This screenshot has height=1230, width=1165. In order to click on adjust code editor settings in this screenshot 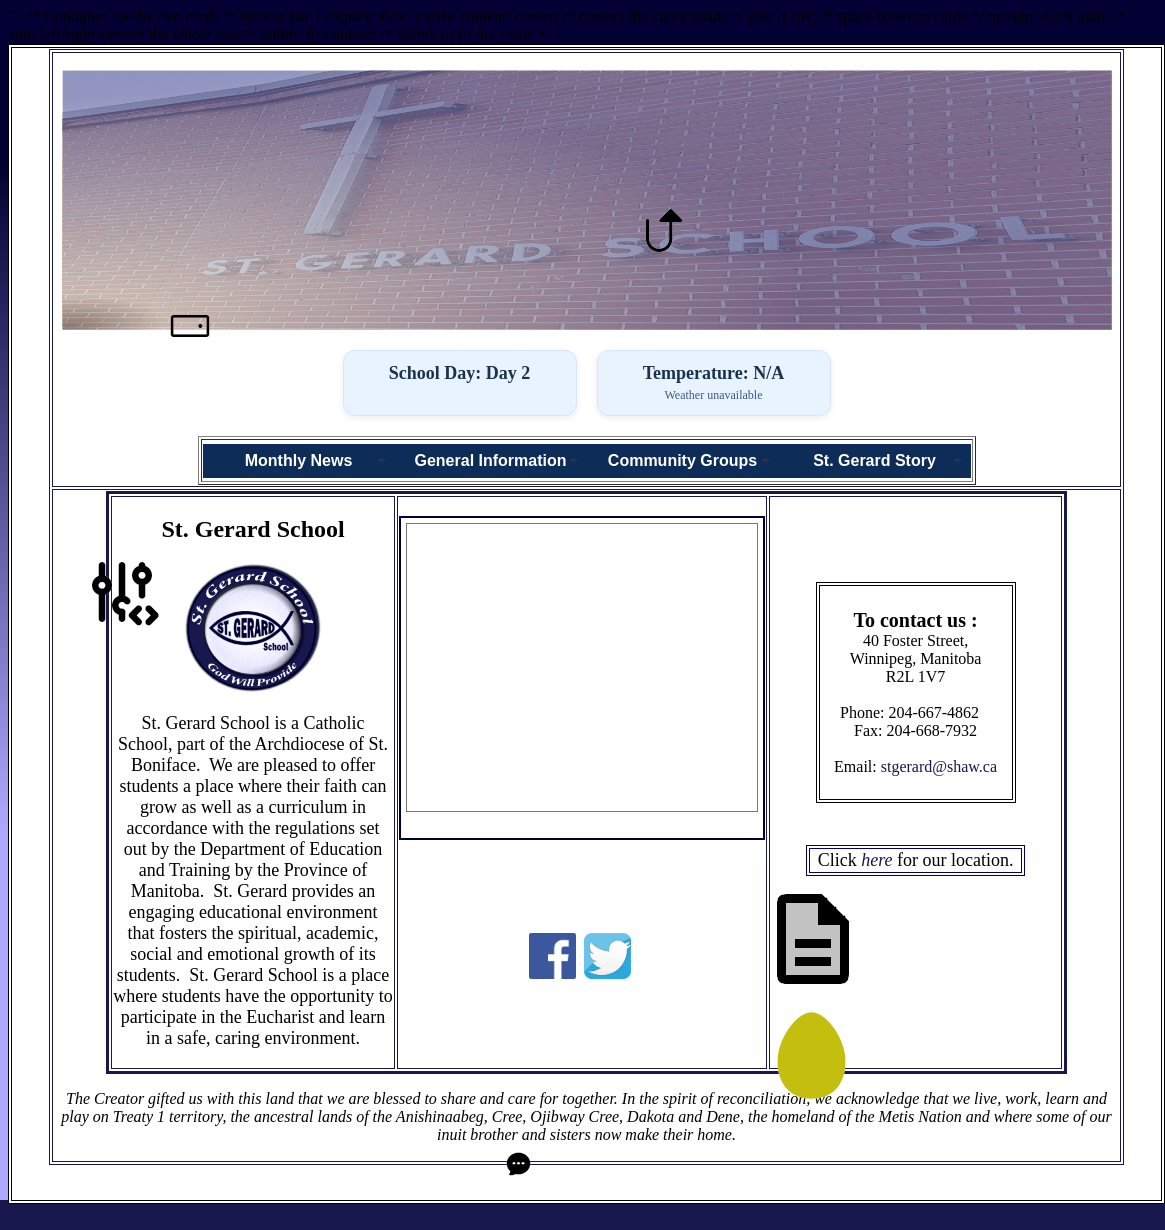, I will do `click(122, 592)`.